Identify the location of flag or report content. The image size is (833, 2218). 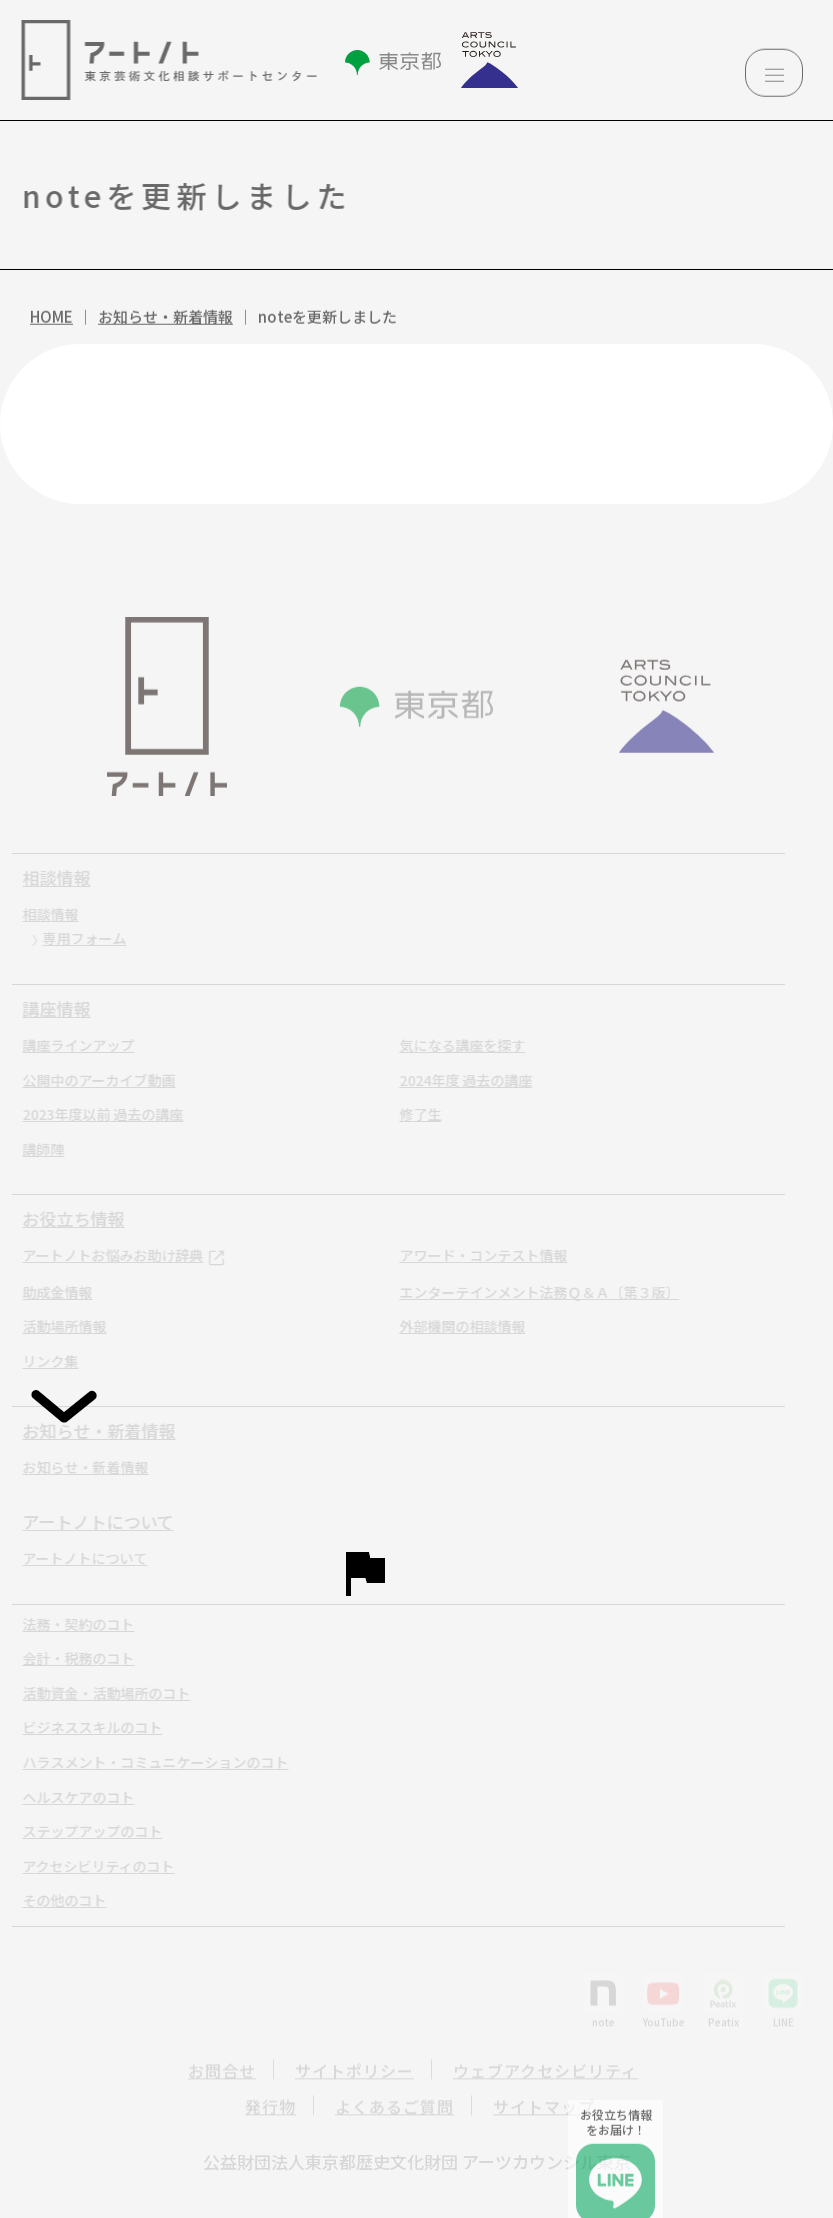
(364, 1573).